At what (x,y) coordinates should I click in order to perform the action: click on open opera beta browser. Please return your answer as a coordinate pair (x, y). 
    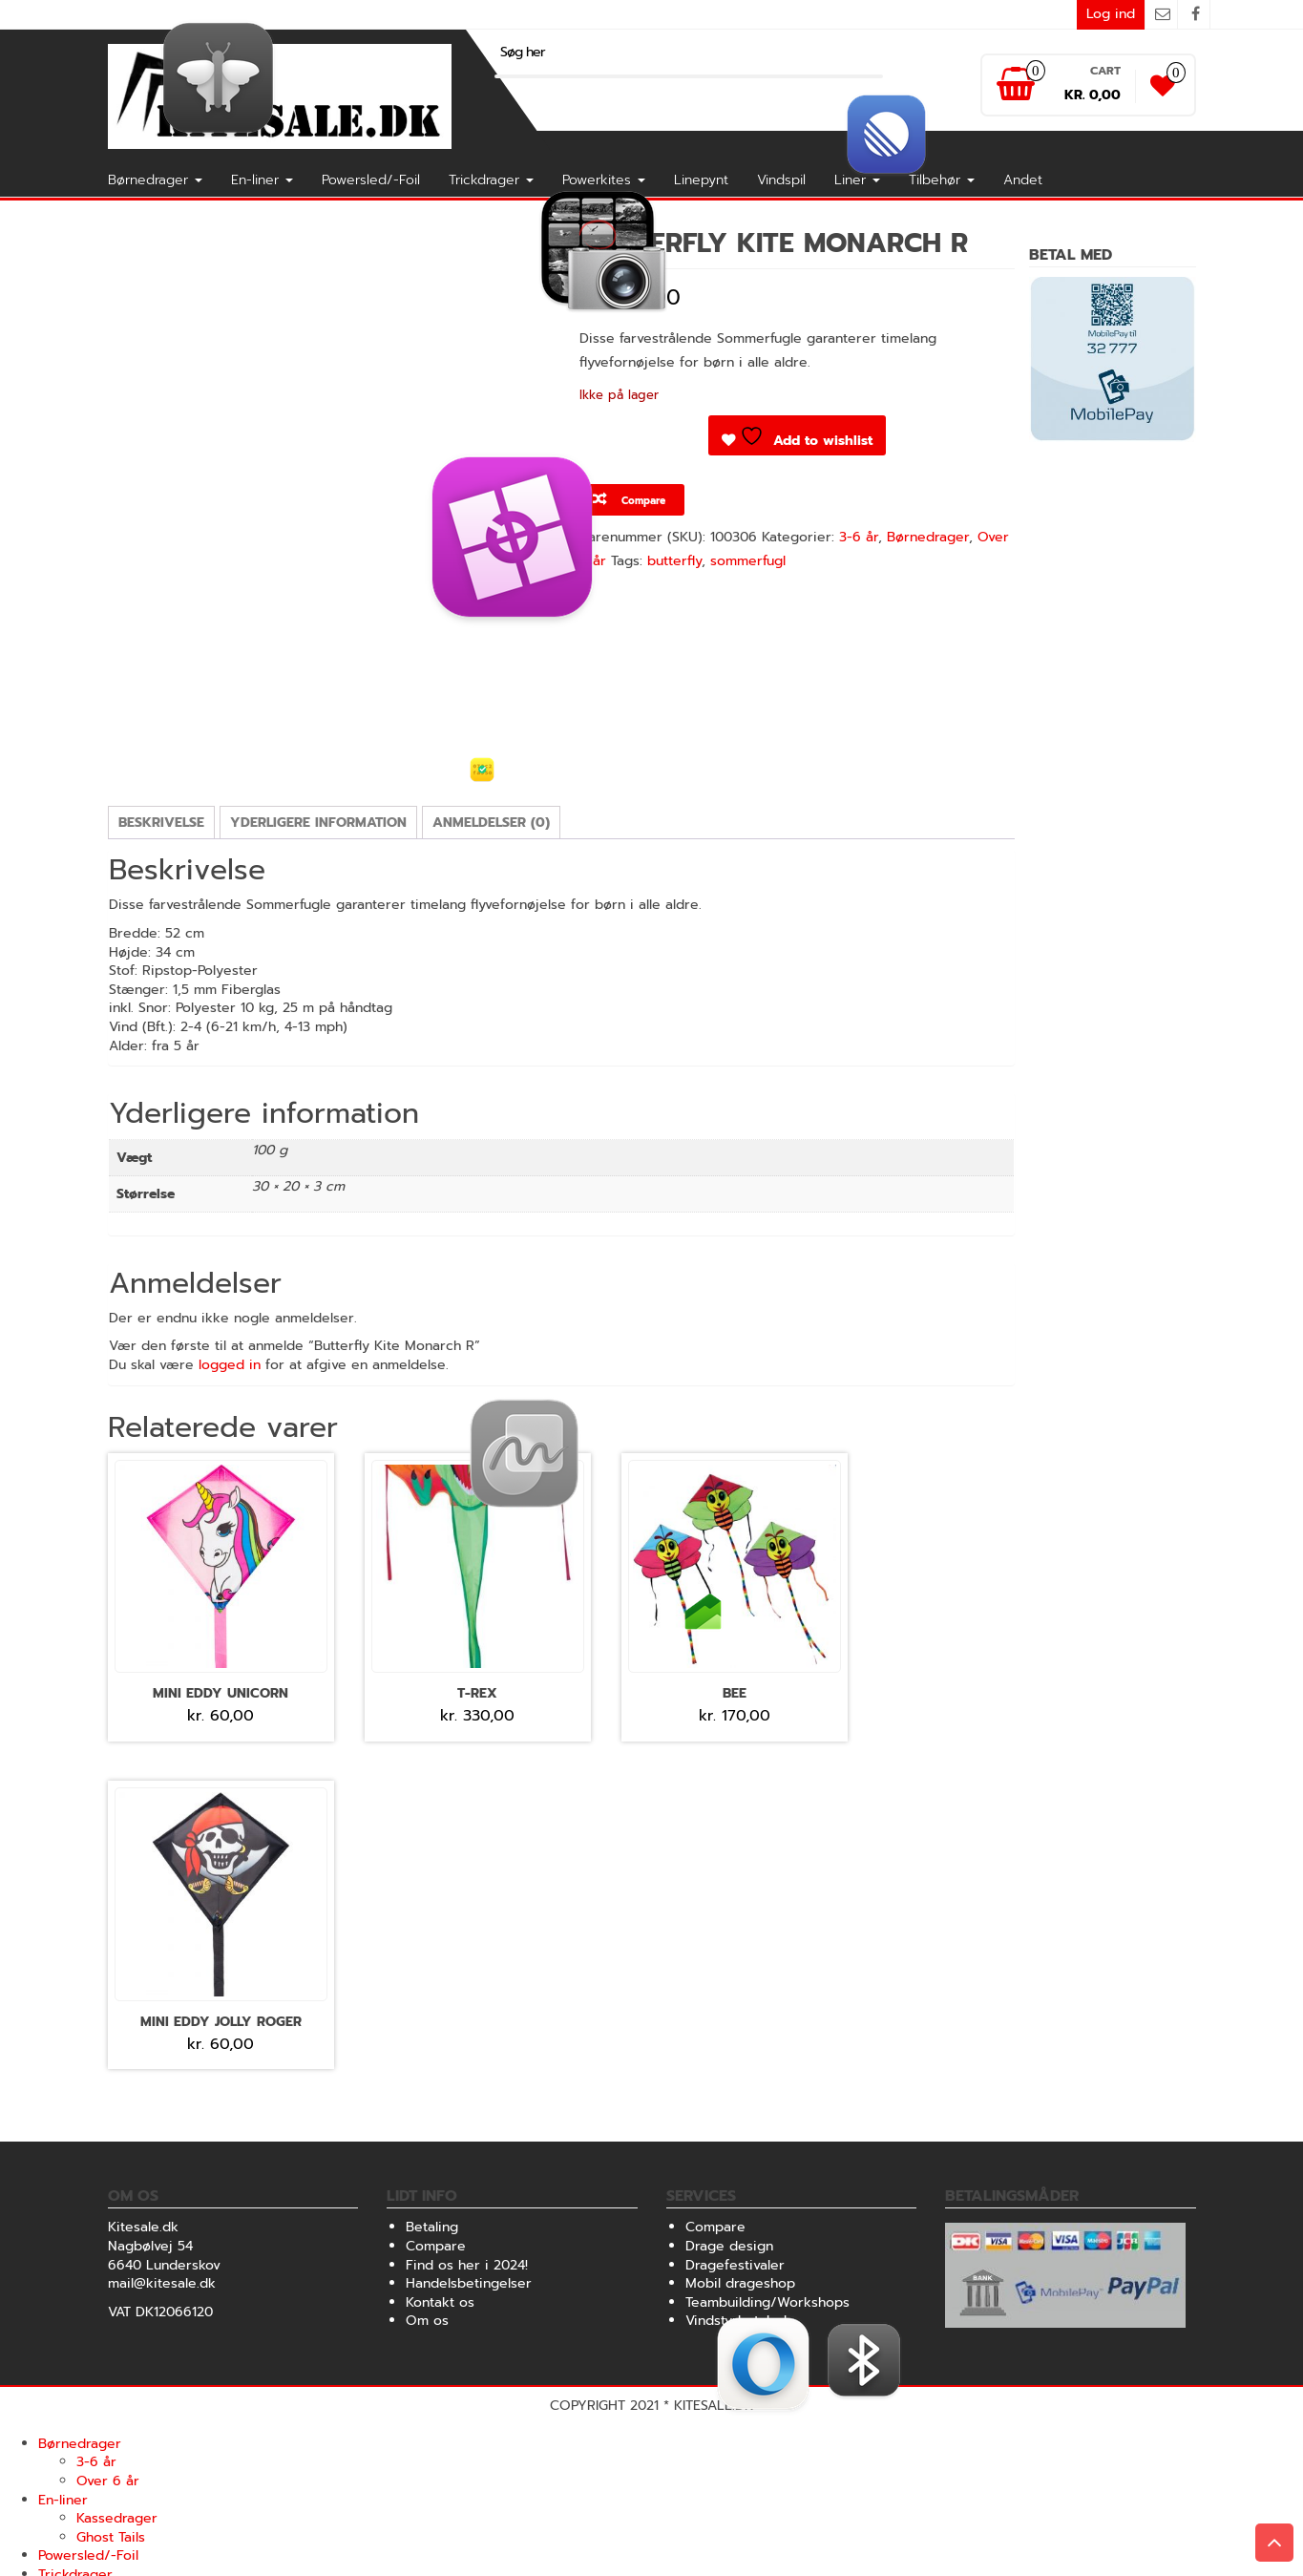
    Looking at the image, I should click on (763, 2363).